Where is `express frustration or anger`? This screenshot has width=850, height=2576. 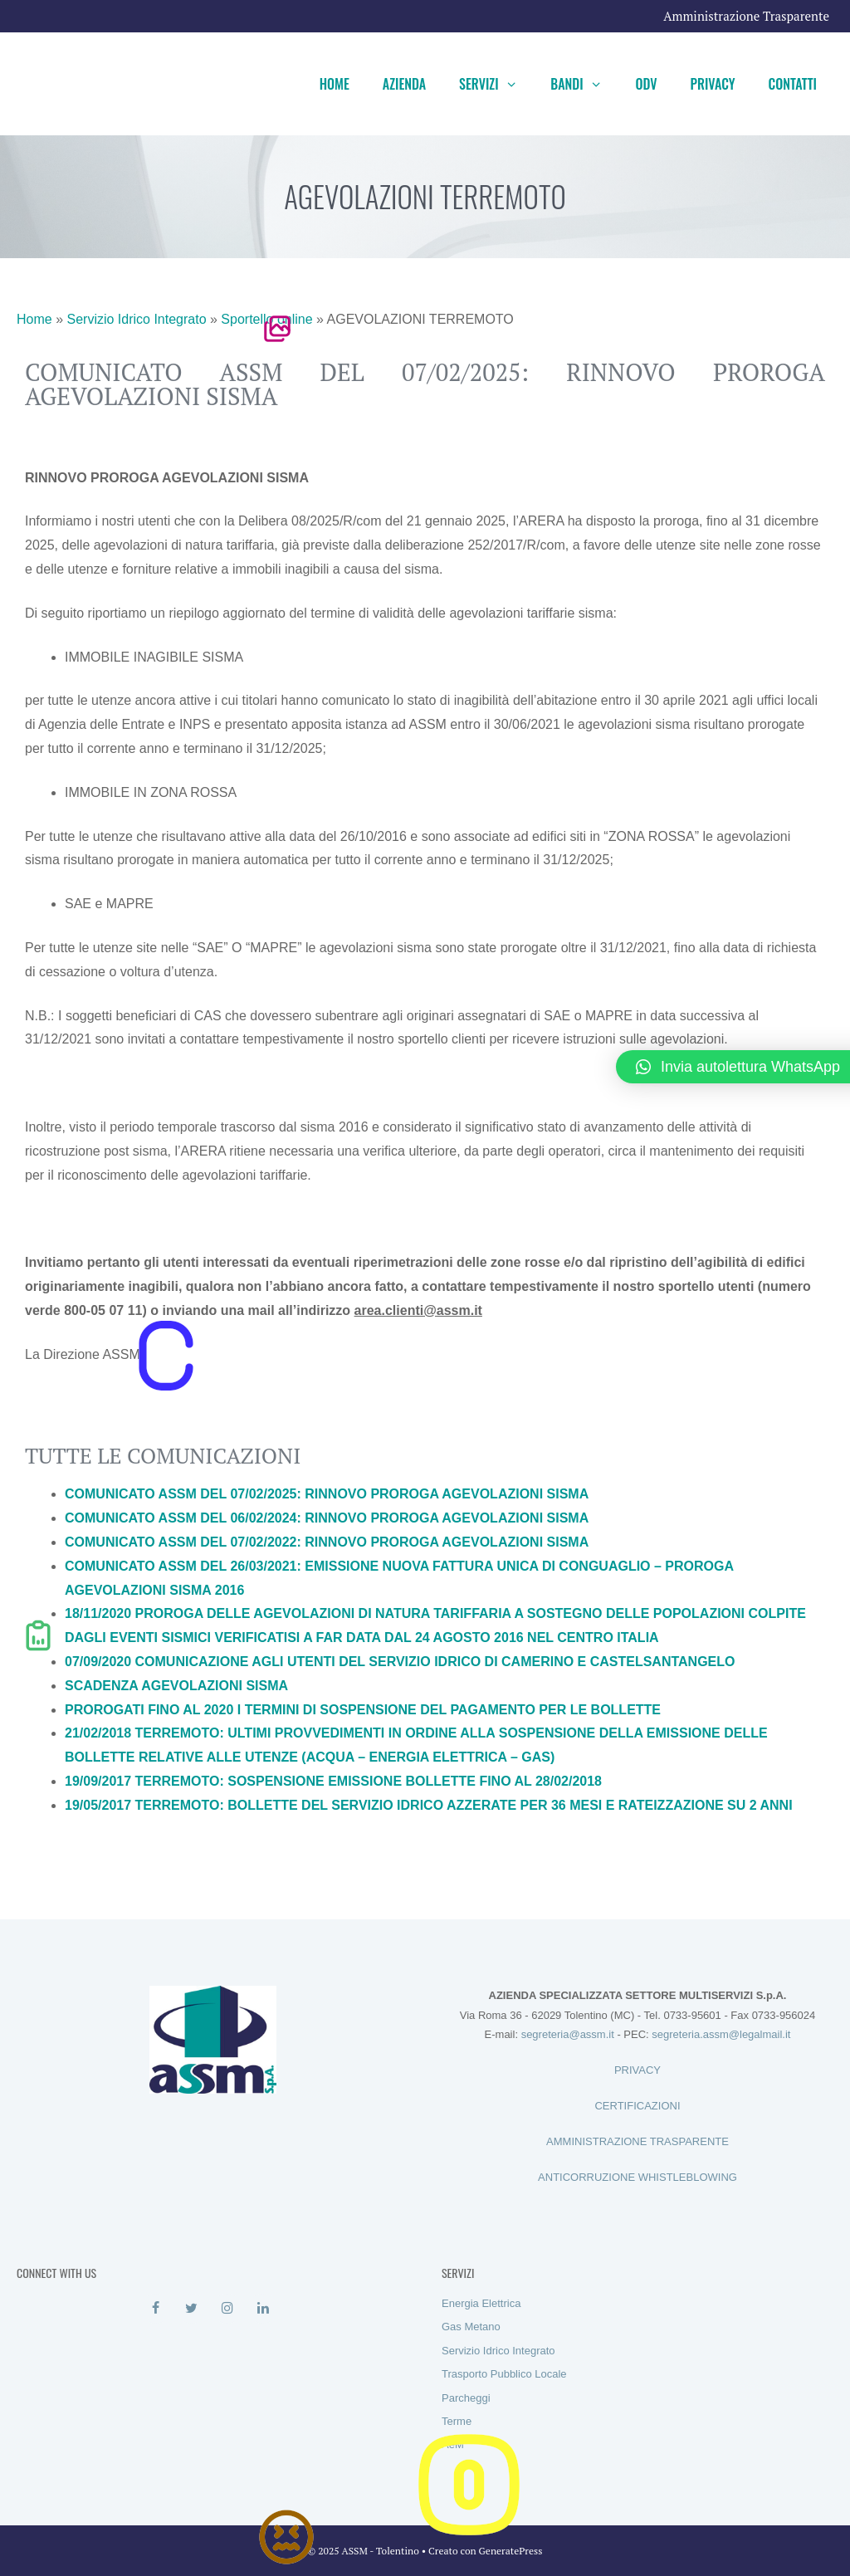
express frustration or anger is located at coordinates (286, 2537).